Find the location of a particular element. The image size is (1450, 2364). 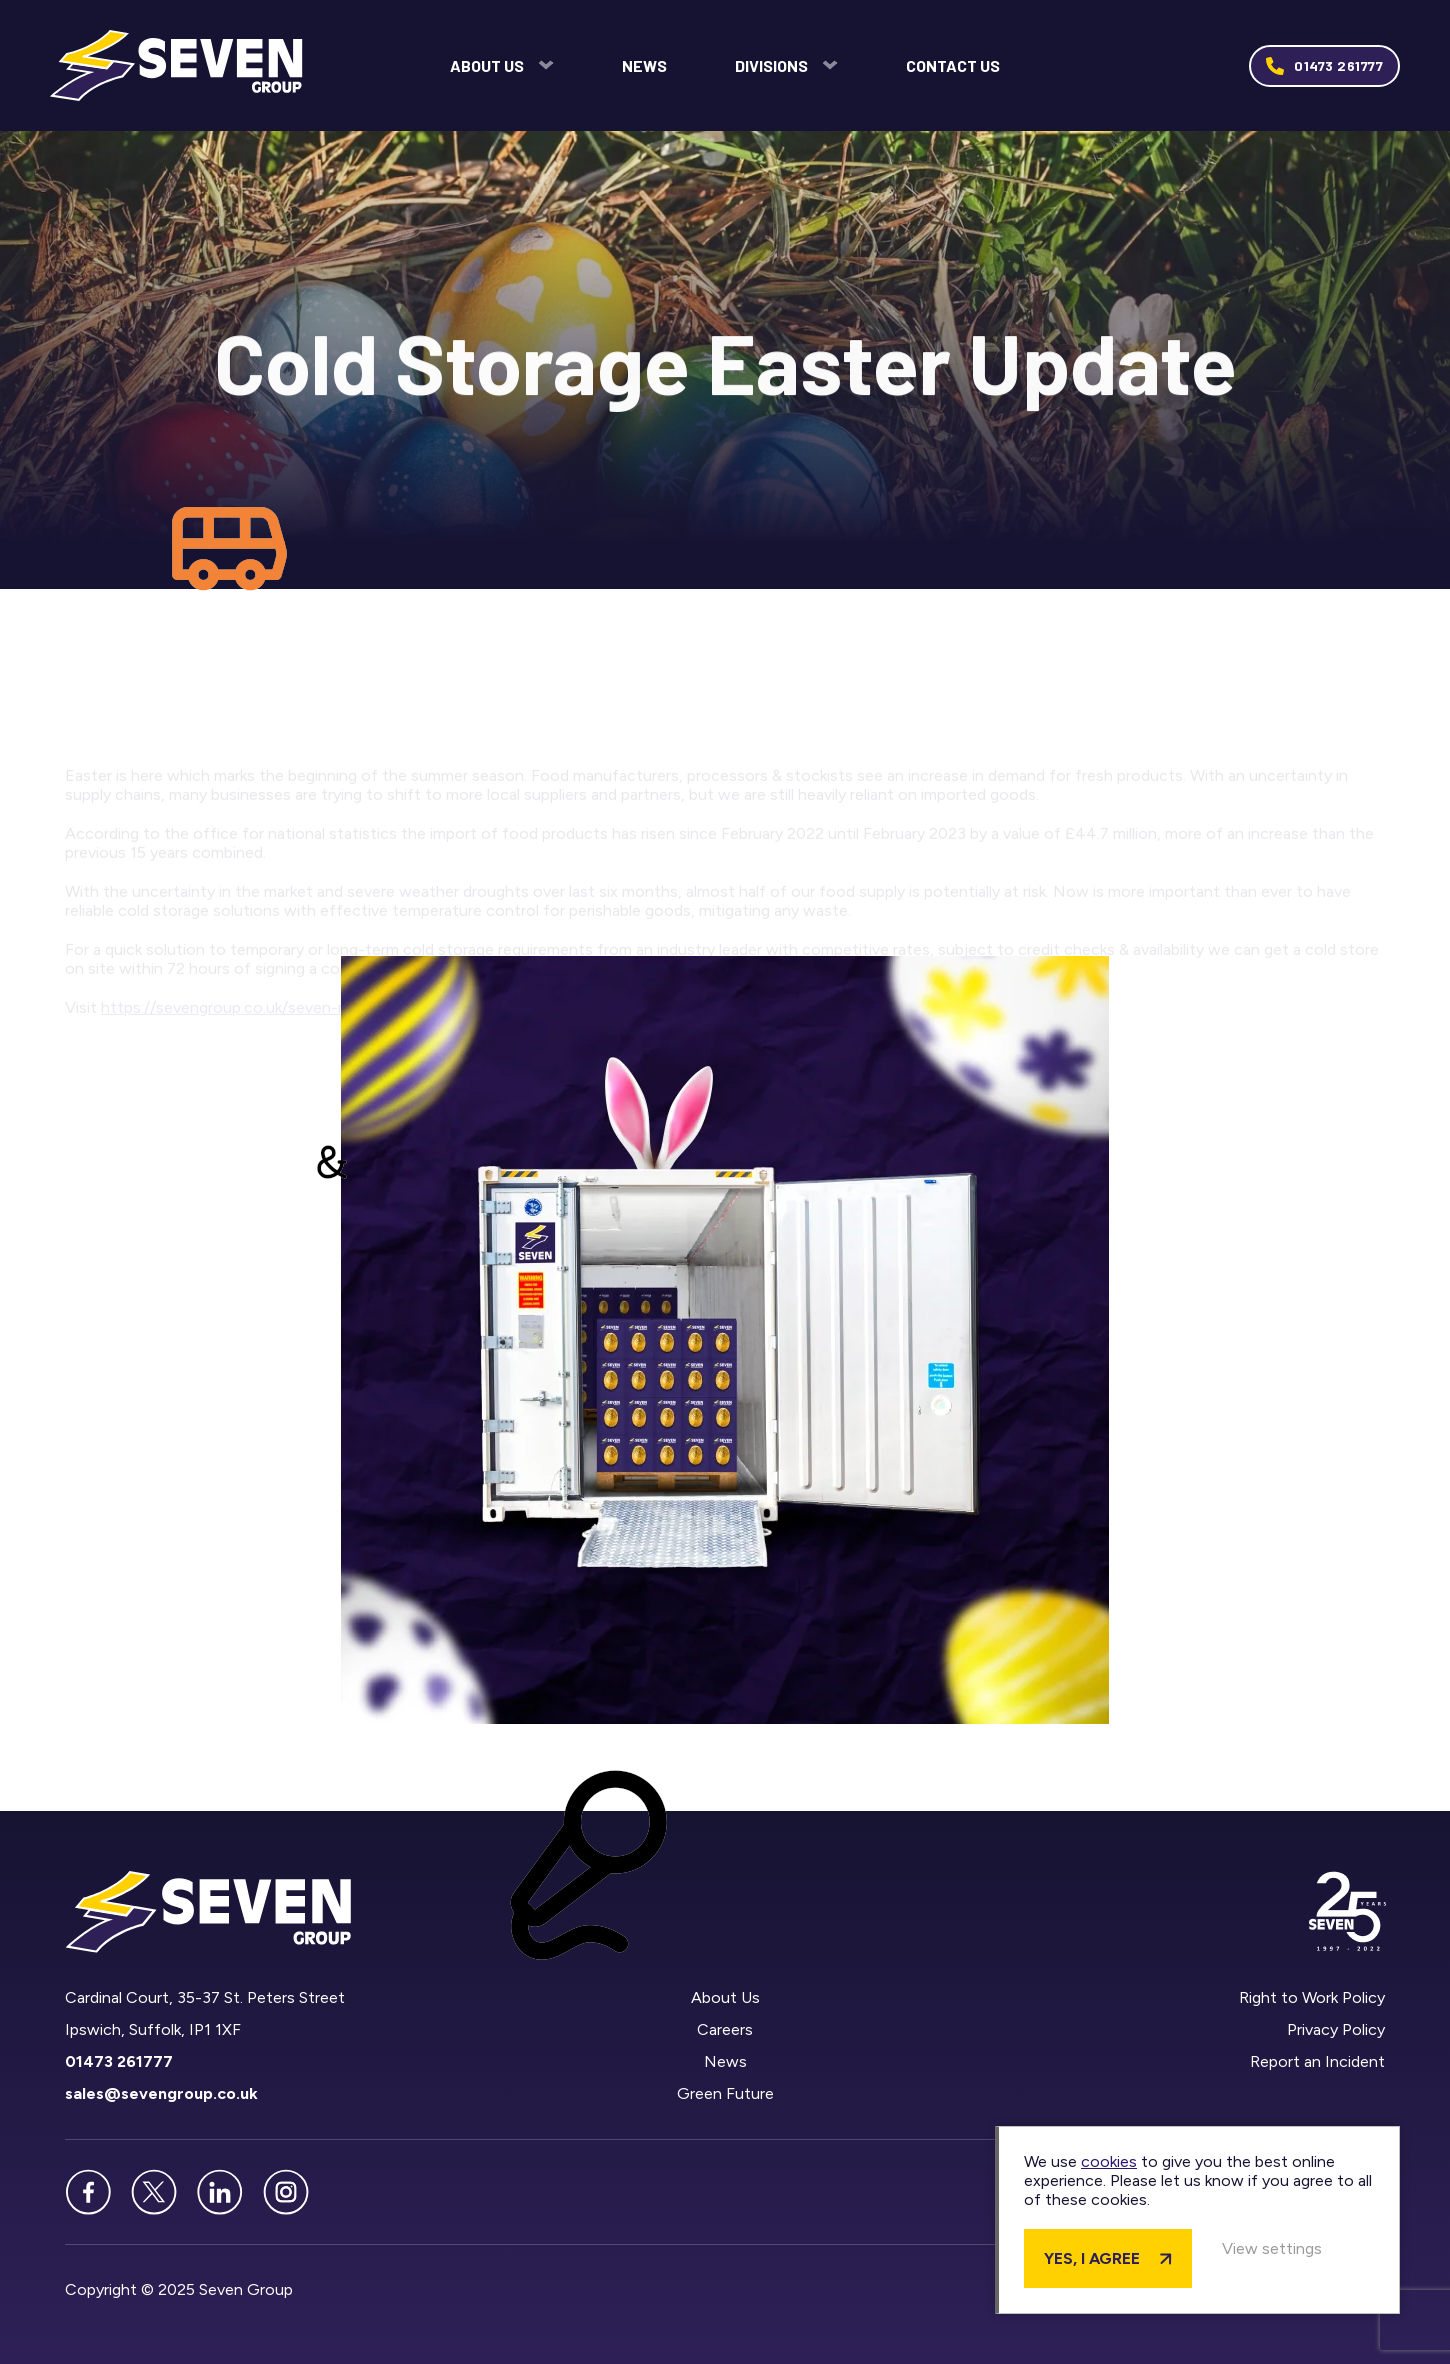

view public transit options is located at coordinates (229, 543).